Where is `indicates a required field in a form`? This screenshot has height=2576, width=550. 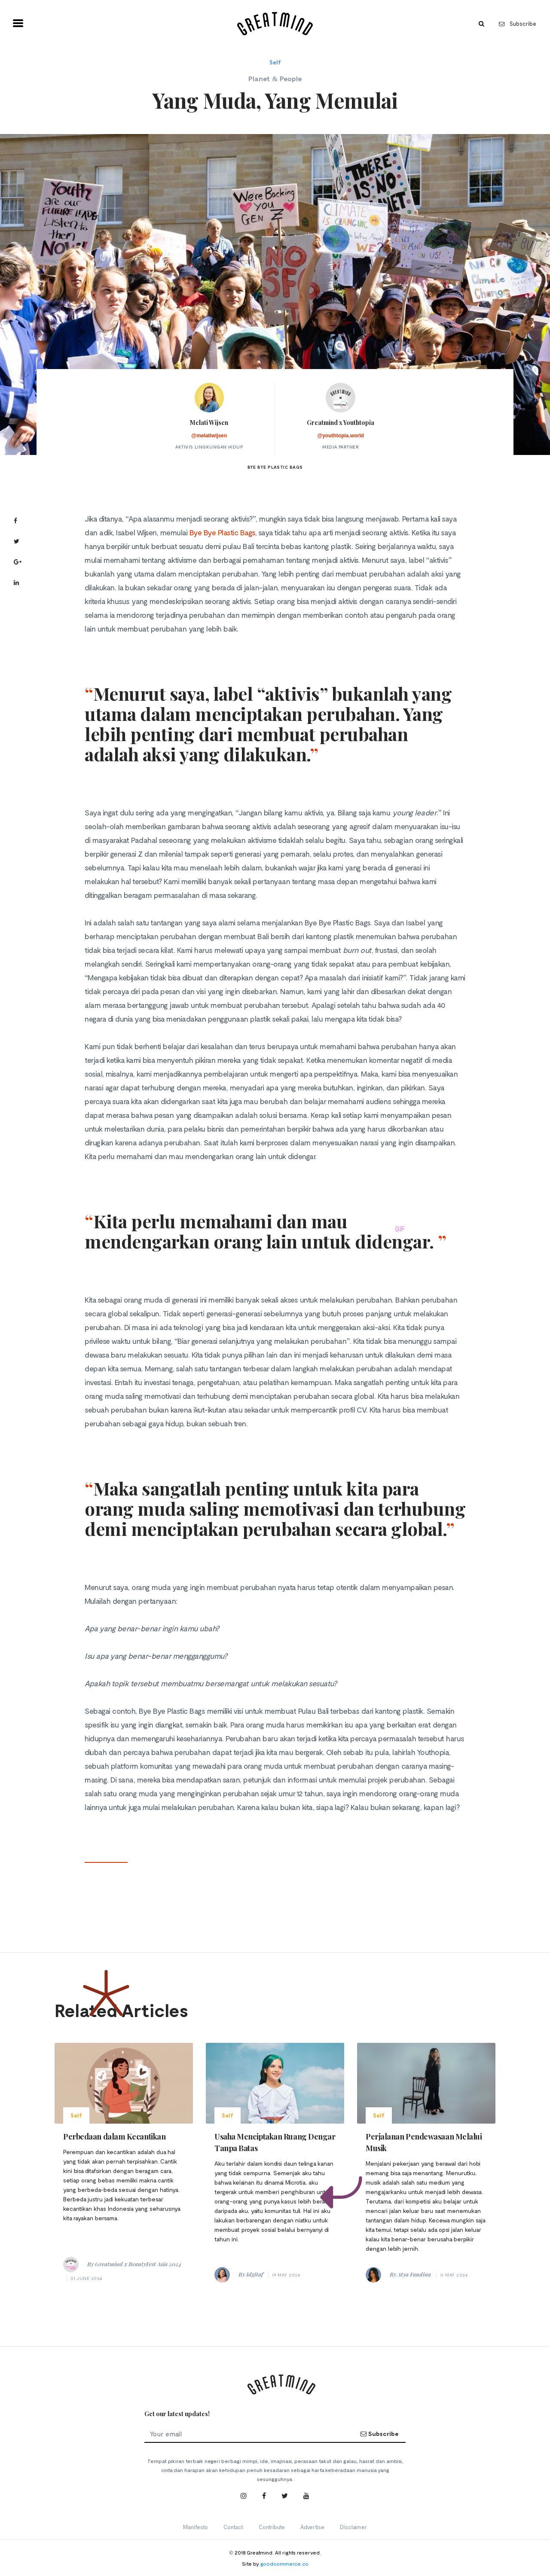
indicates a required field in a form is located at coordinates (106, 1995).